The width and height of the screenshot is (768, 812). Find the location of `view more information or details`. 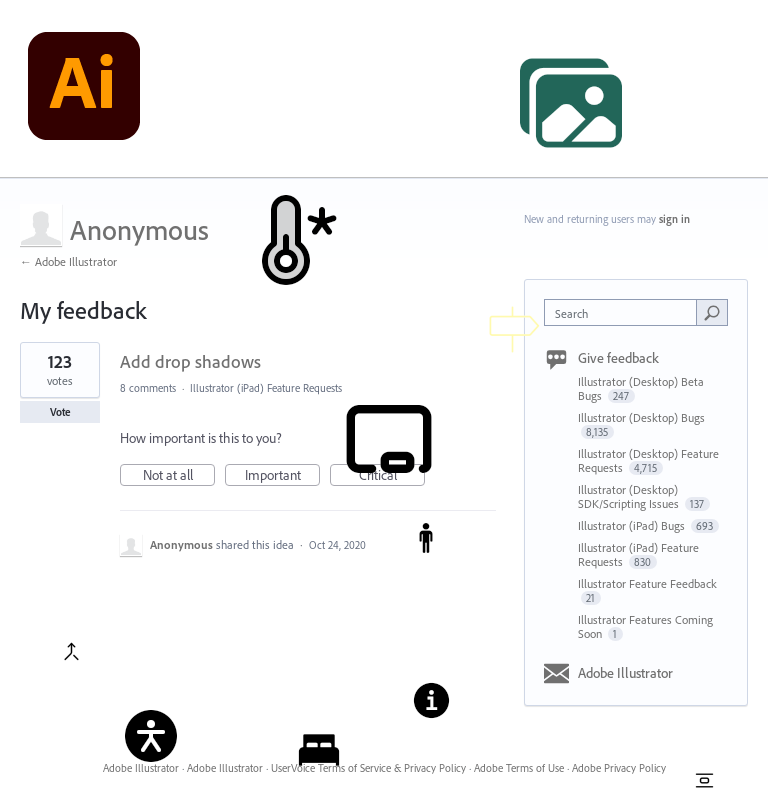

view more information or details is located at coordinates (431, 700).